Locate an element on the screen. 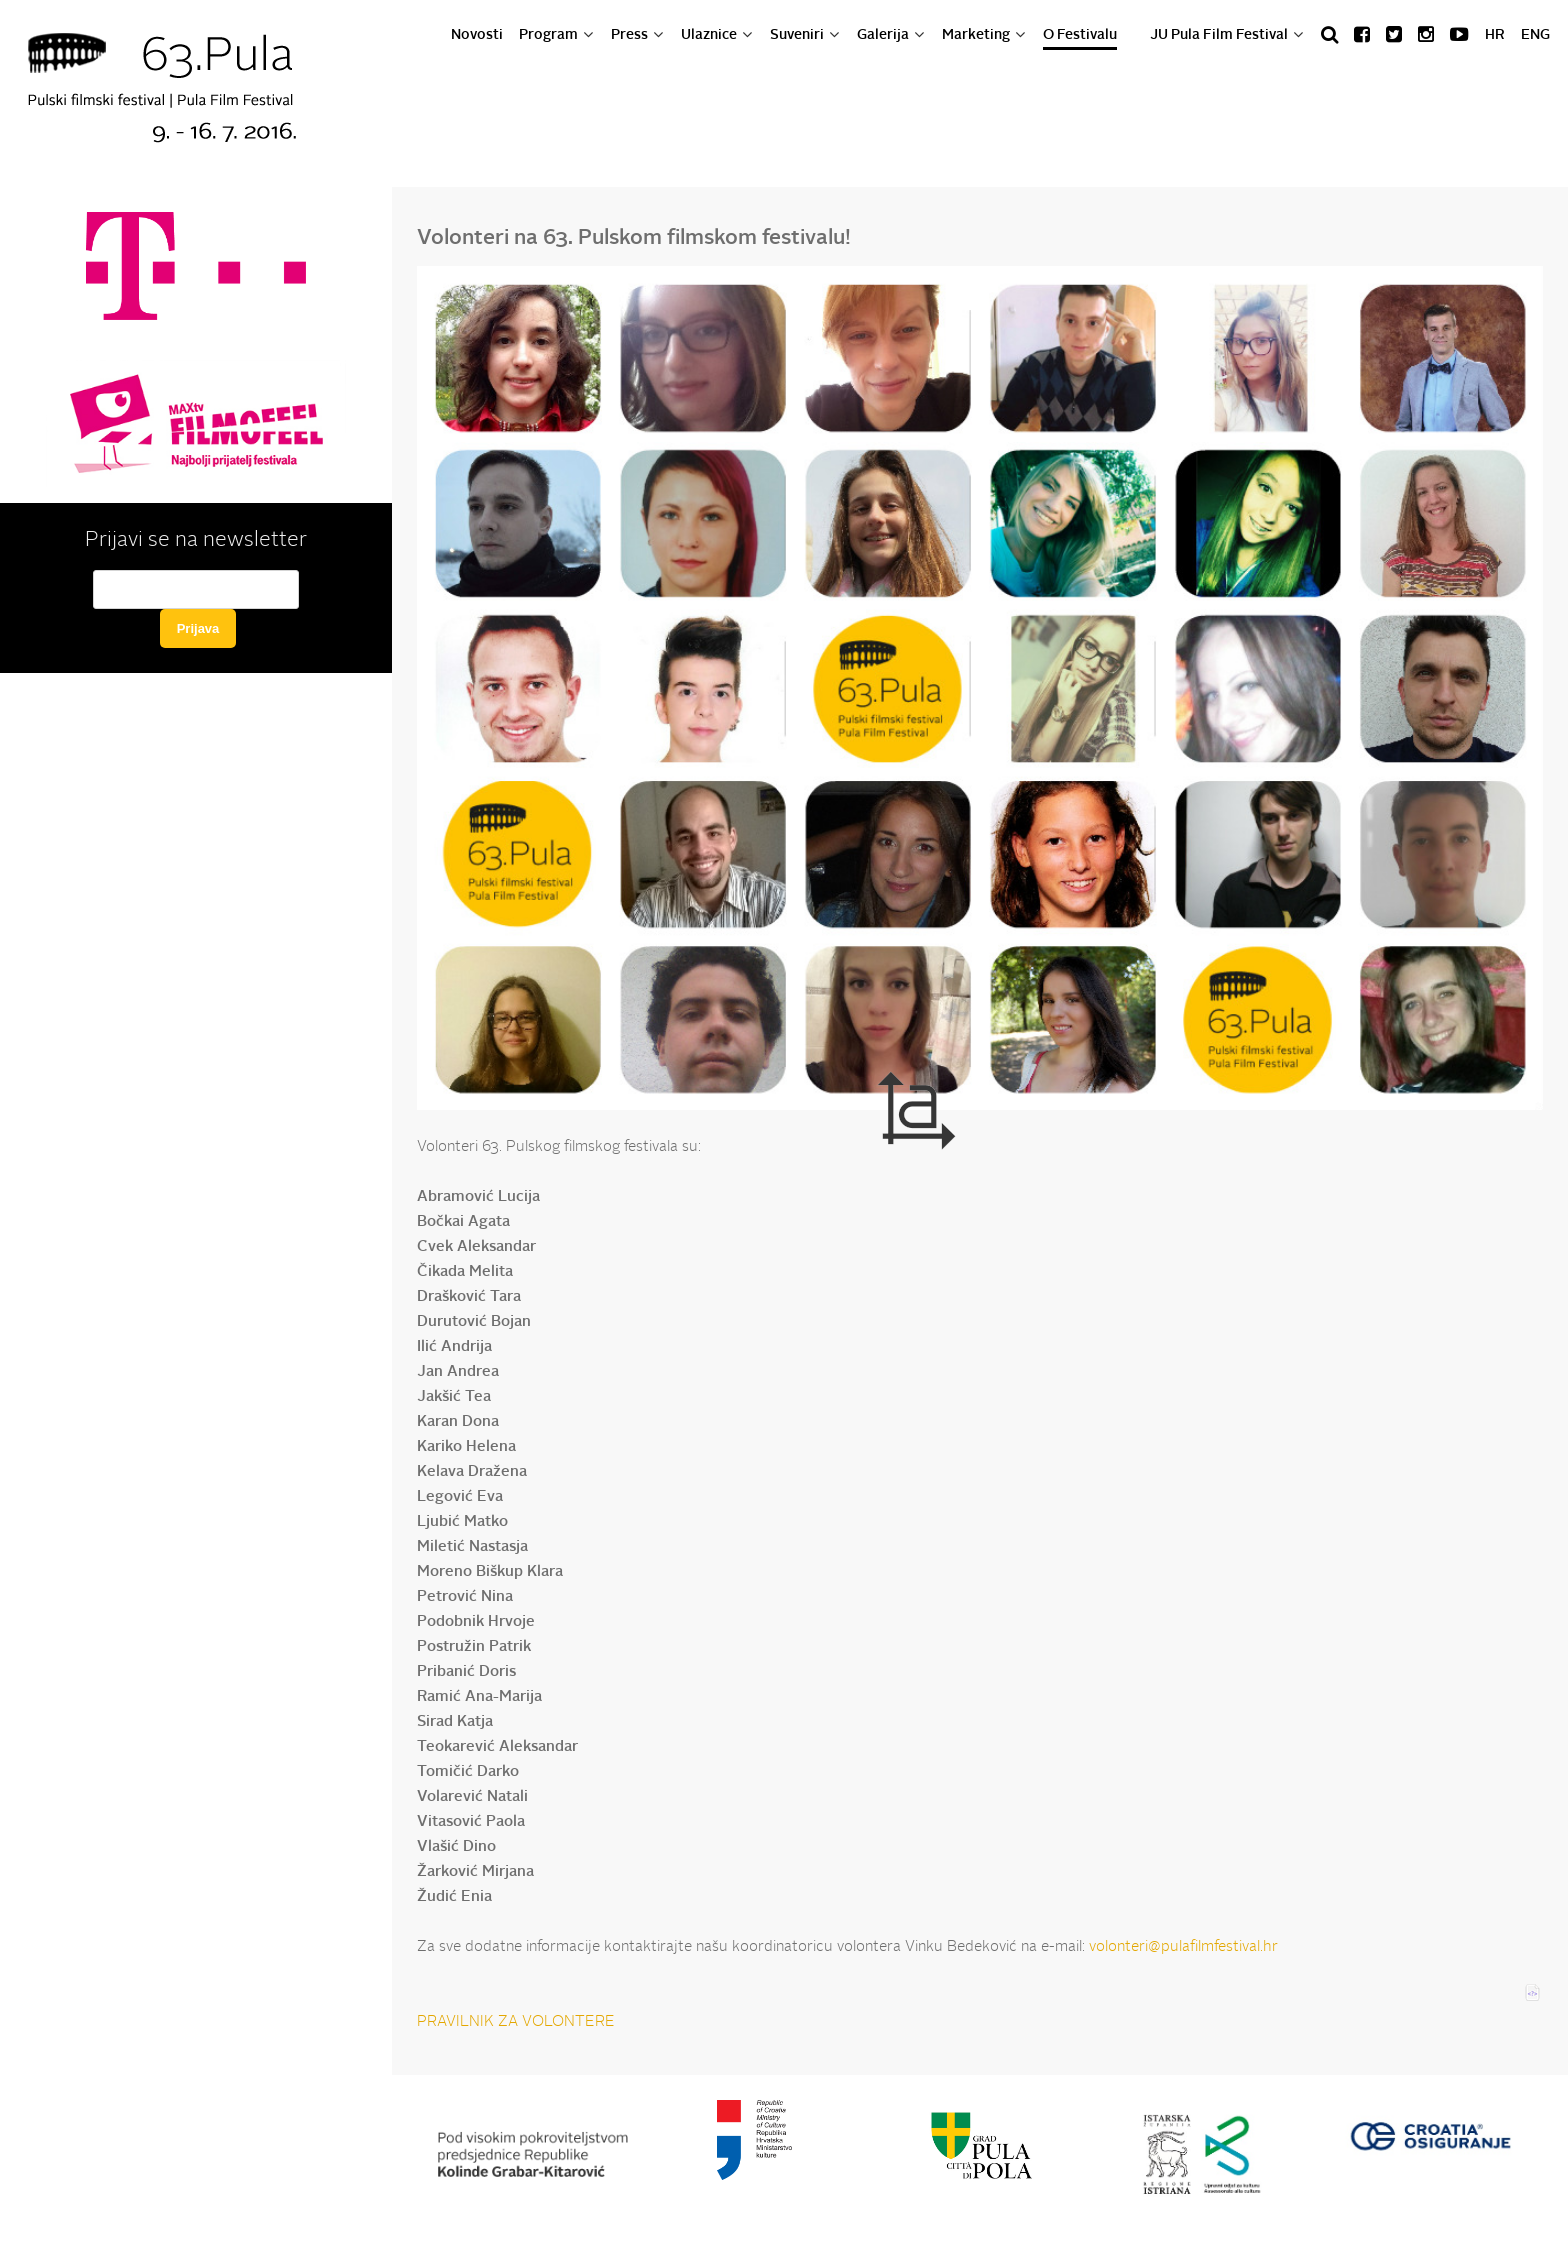 The image size is (1568, 2258). open font viewer application is located at coordinates (915, 1112).